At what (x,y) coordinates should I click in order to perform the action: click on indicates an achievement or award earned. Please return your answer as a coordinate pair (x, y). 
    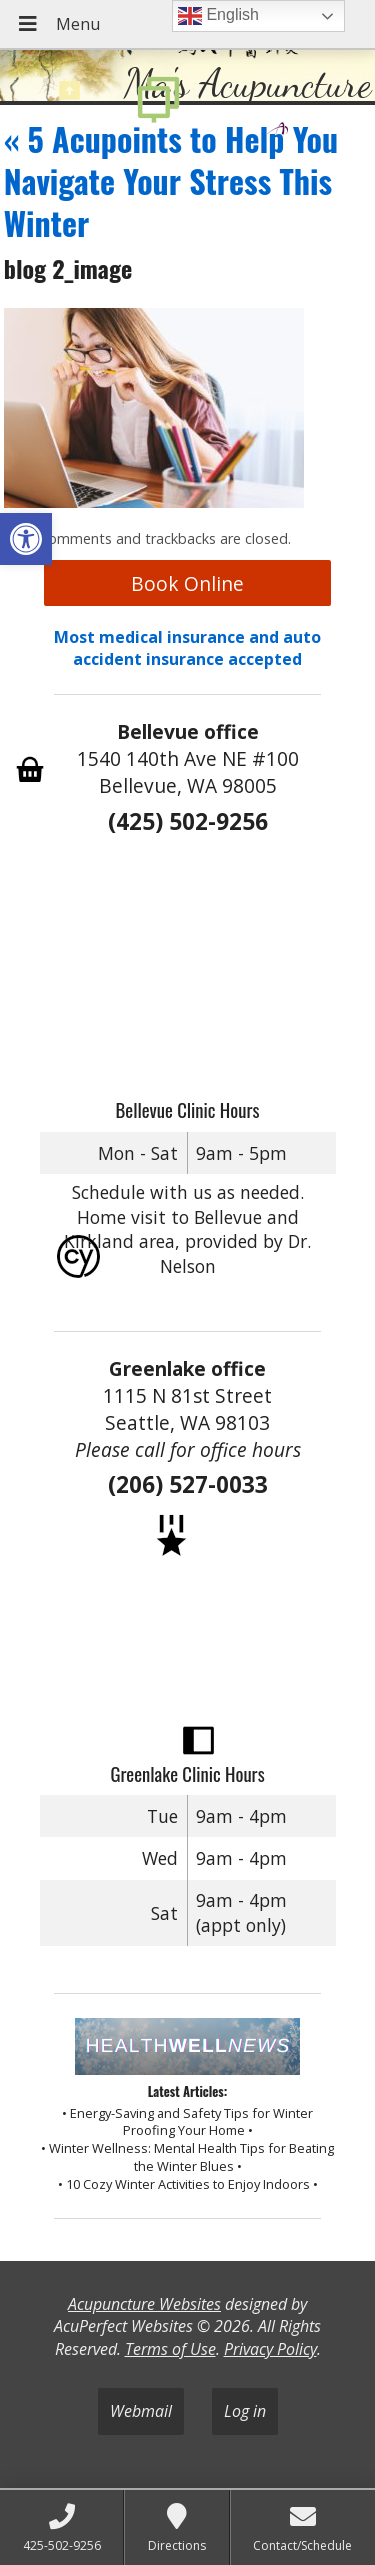
    Looking at the image, I should click on (171, 1534).